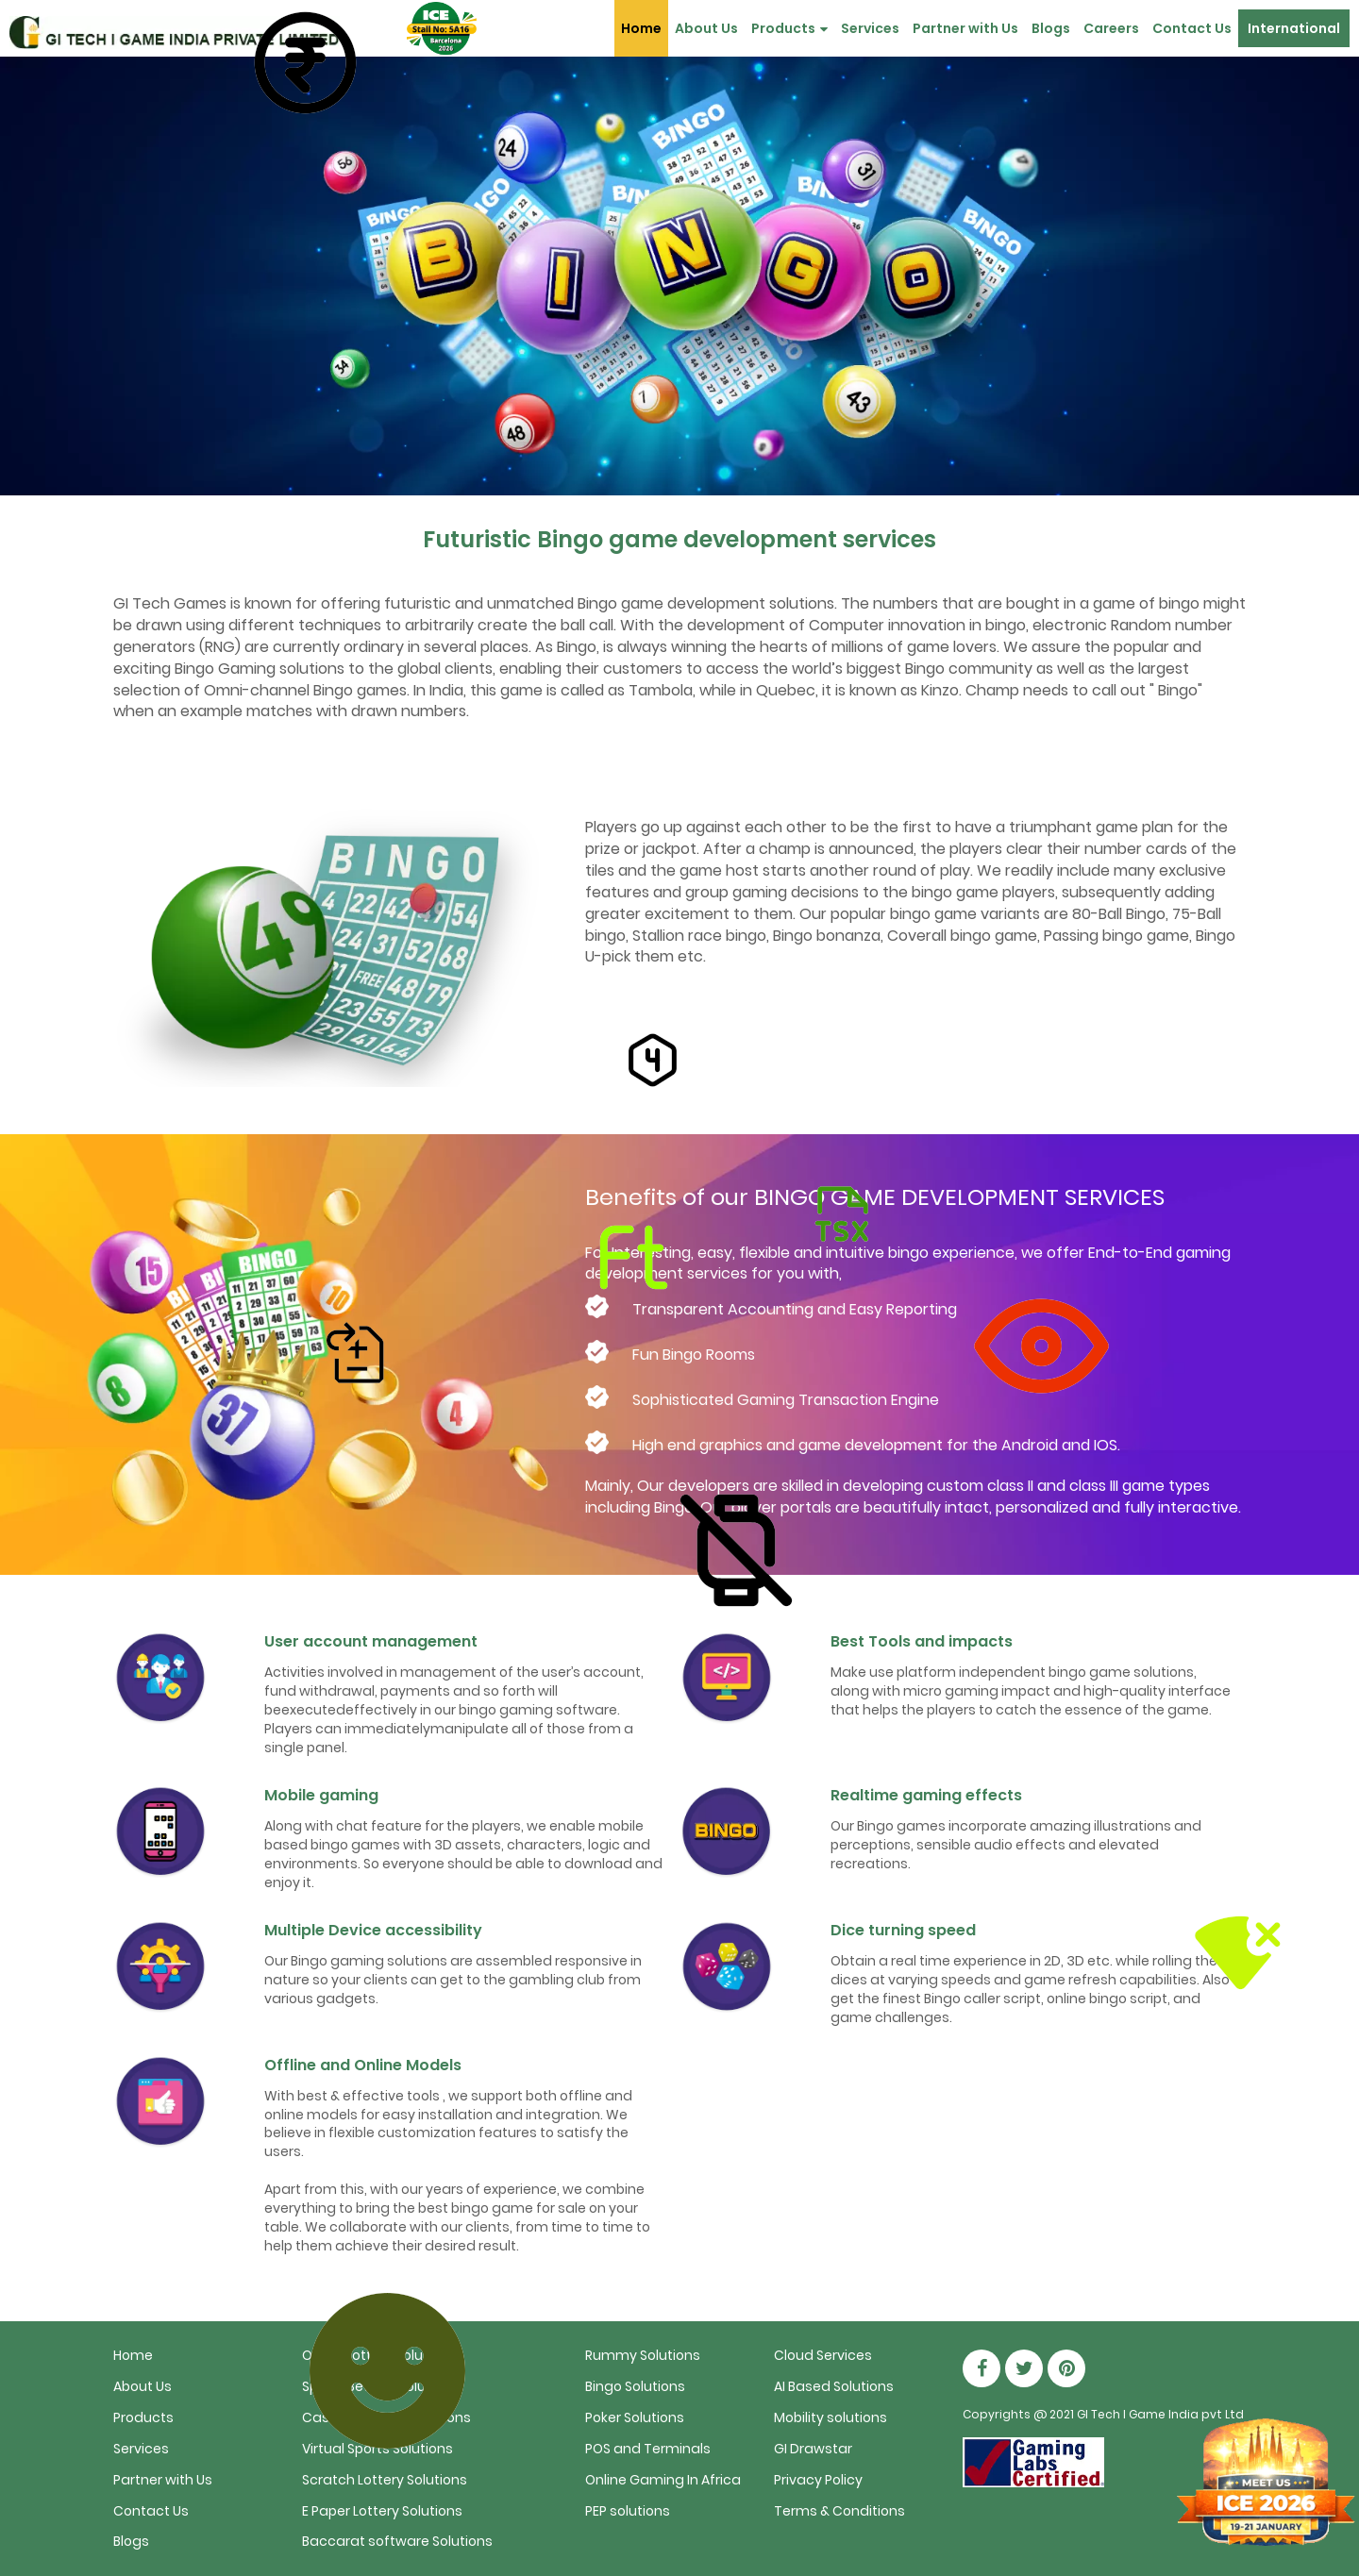 This screenshot has height=2576, width=1359. Describe the element at coordinates (1041, 1346) in the screenshot. I see `view or preview content` at that location.